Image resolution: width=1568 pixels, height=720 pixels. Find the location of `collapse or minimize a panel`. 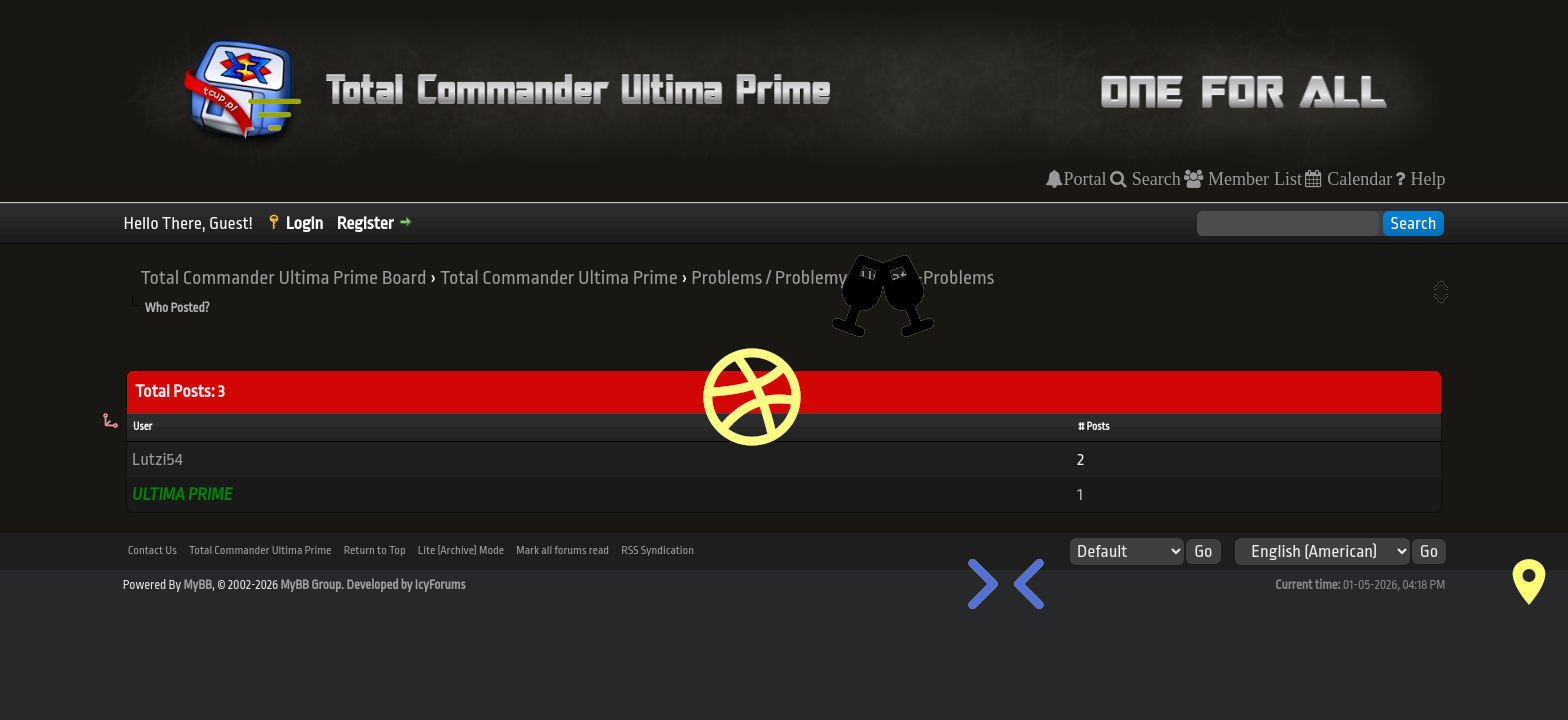

collapse or minimize a panel is located at coordinates (1006, 584).